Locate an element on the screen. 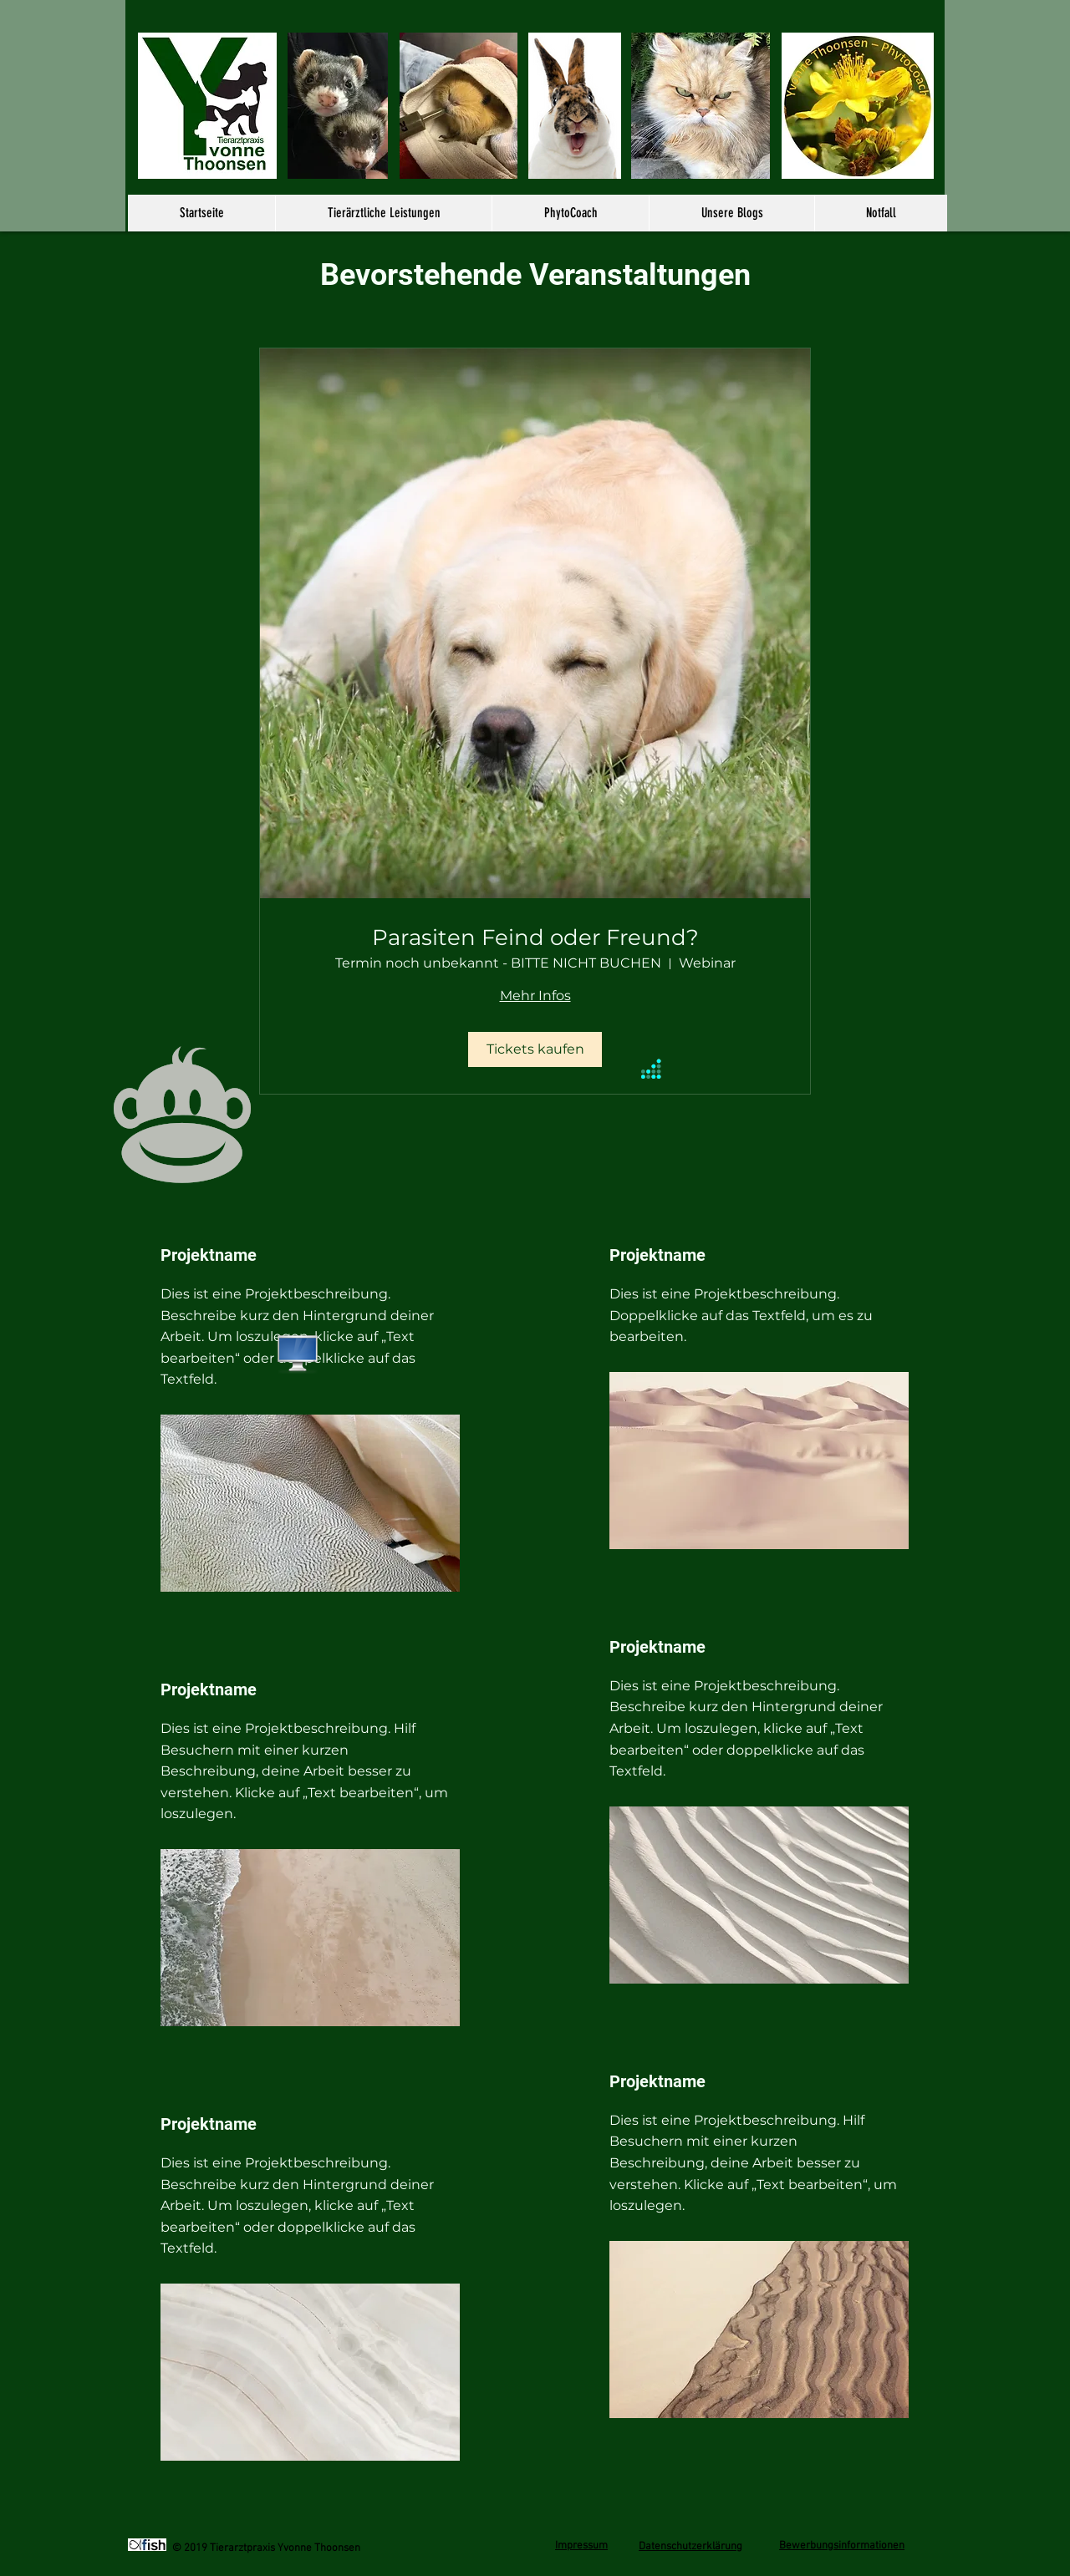 The width and height of the screenshot is (1070, 2576). display or monitor settings is located at coordinates (298, 1353).